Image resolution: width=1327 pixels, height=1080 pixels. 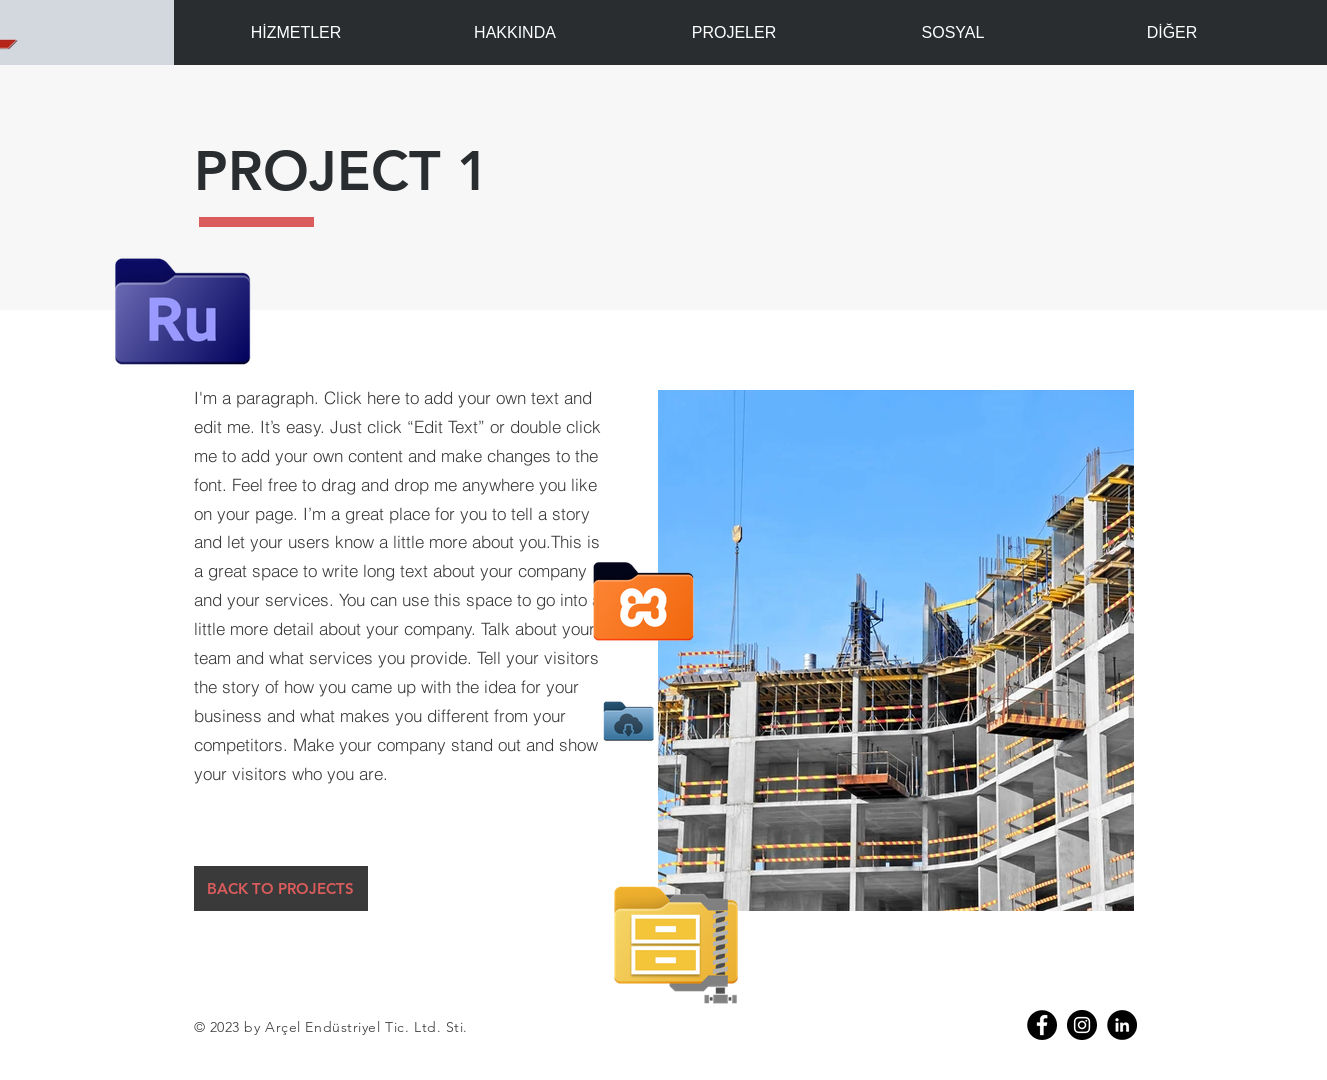 I want to click on open XAMPP local server files folder, so click(x=643, y=604).